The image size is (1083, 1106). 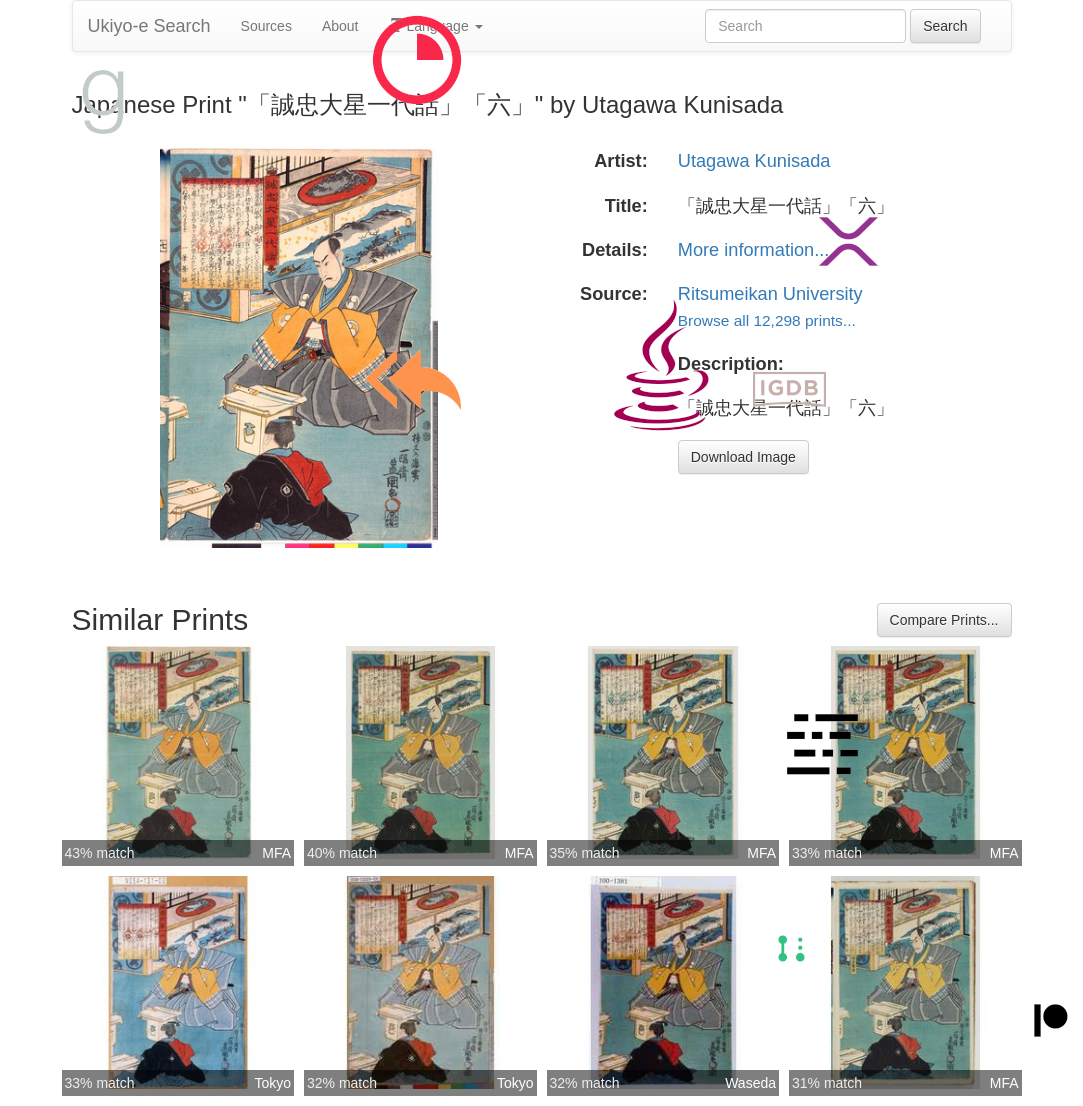 What do you see at coordinates (822, 742) in the screenshot?
I see `indicates misty or foggy weather conditions` at bounding box center [822, 742].